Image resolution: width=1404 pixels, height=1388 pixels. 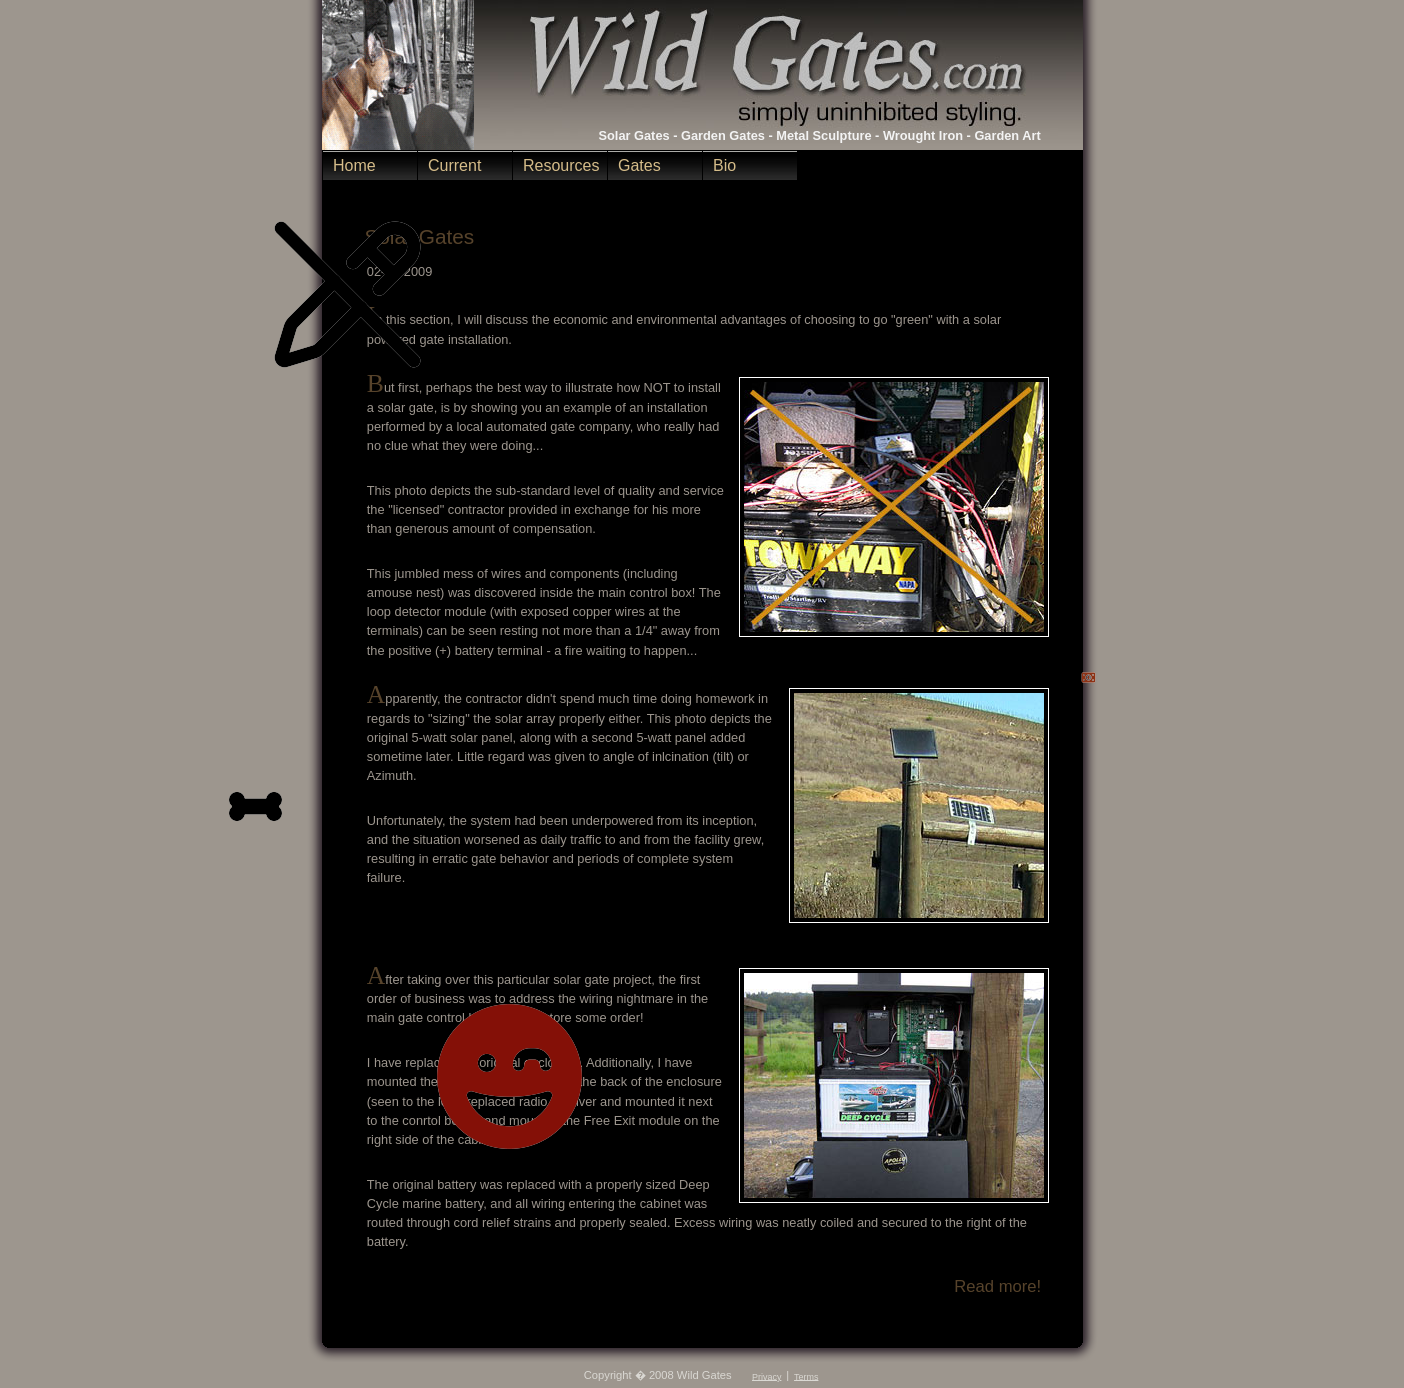 I want to click on add a playful or flirty reaction to a message, so click(x=509, y=1076).